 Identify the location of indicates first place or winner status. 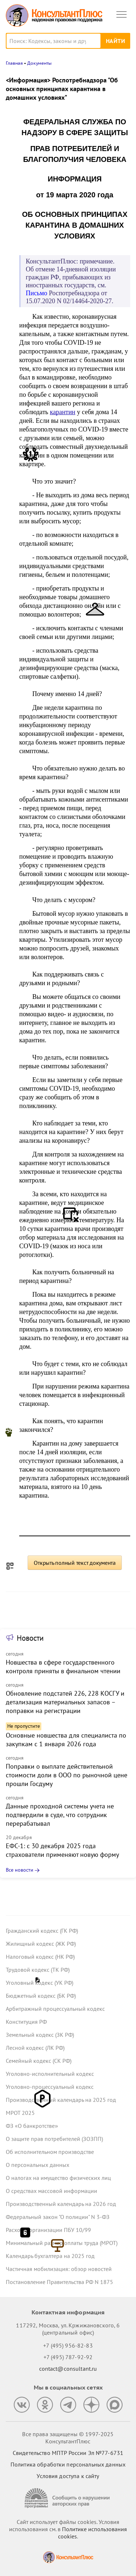
(30, 454).